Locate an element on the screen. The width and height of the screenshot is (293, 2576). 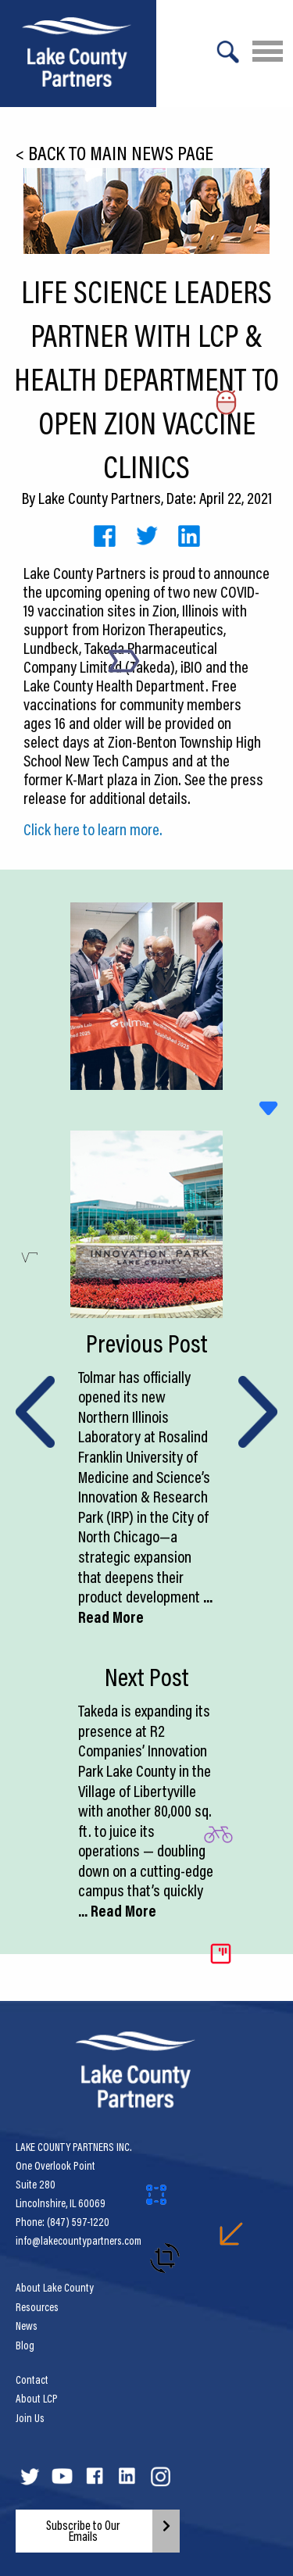
navigate to previous or lower-left content is located at coordinates (231, 2234).